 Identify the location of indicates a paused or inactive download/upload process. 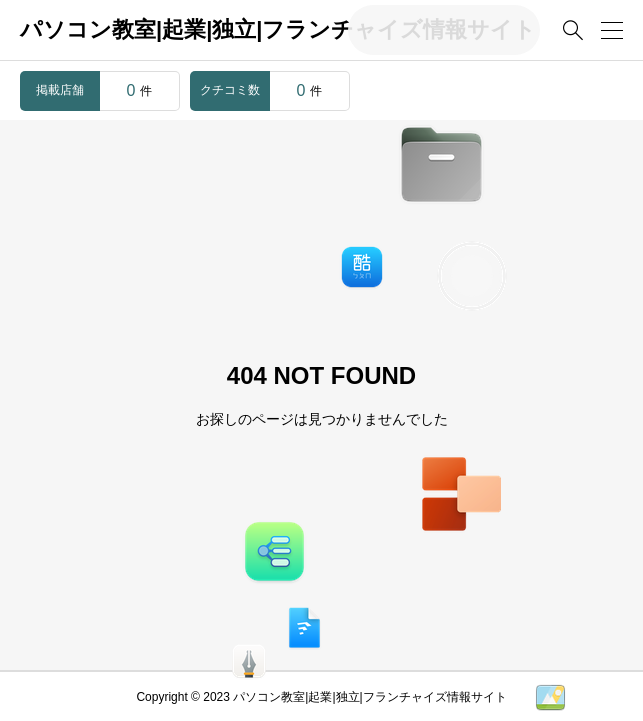
(472, 276).